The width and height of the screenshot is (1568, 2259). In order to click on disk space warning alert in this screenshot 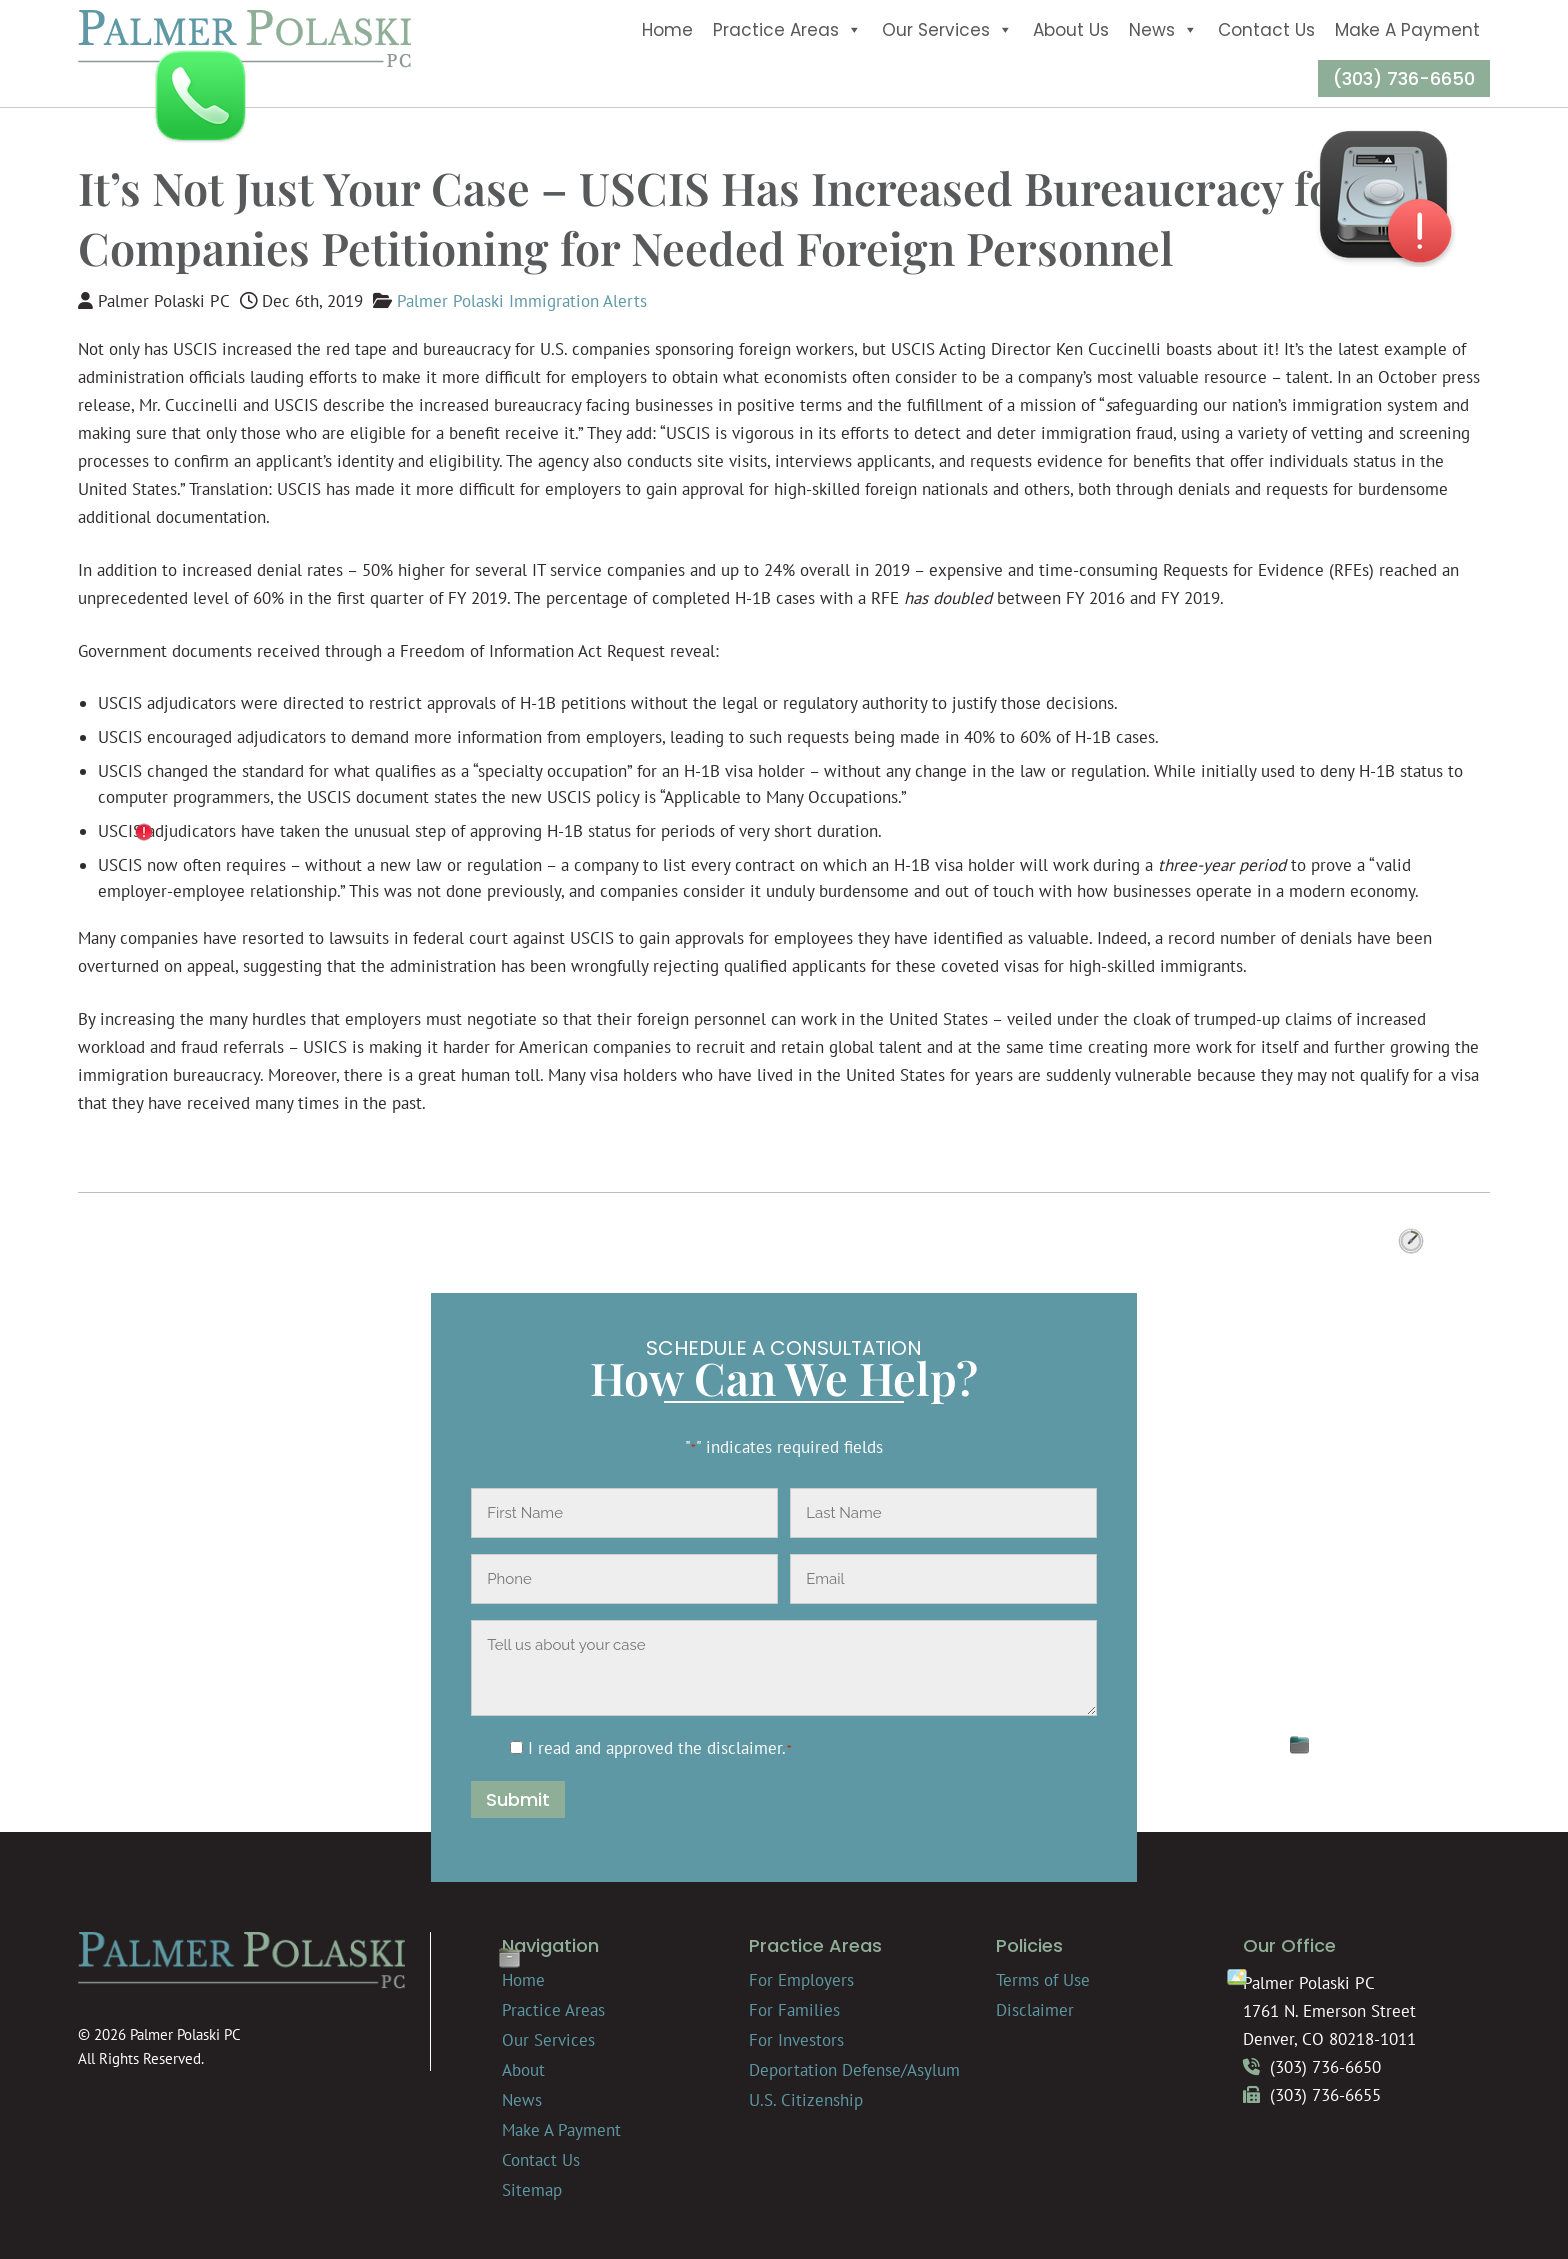, I will do `click(1383, 194)`.